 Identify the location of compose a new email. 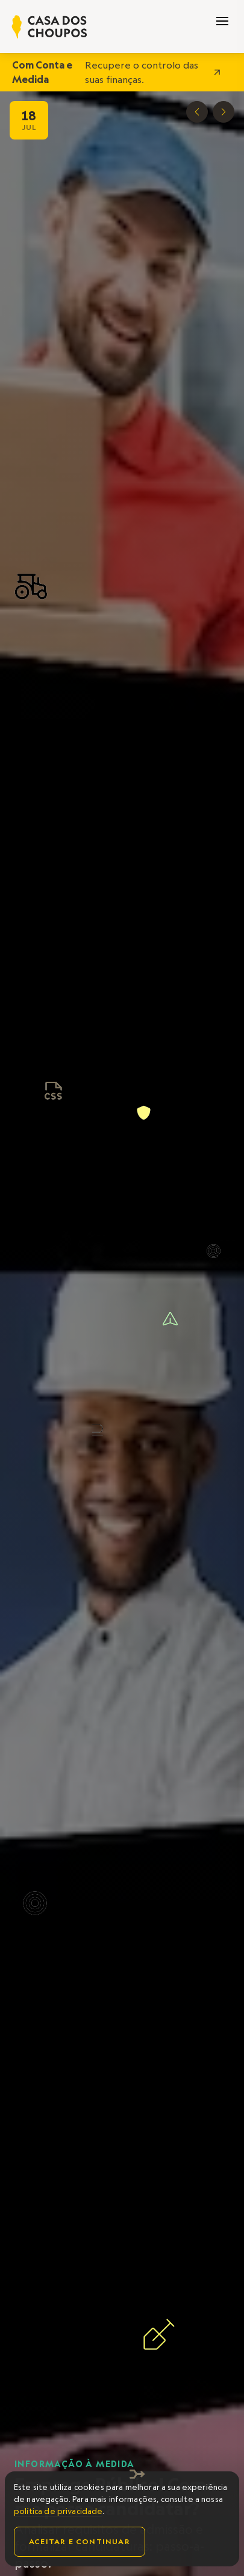
(213, 1251).